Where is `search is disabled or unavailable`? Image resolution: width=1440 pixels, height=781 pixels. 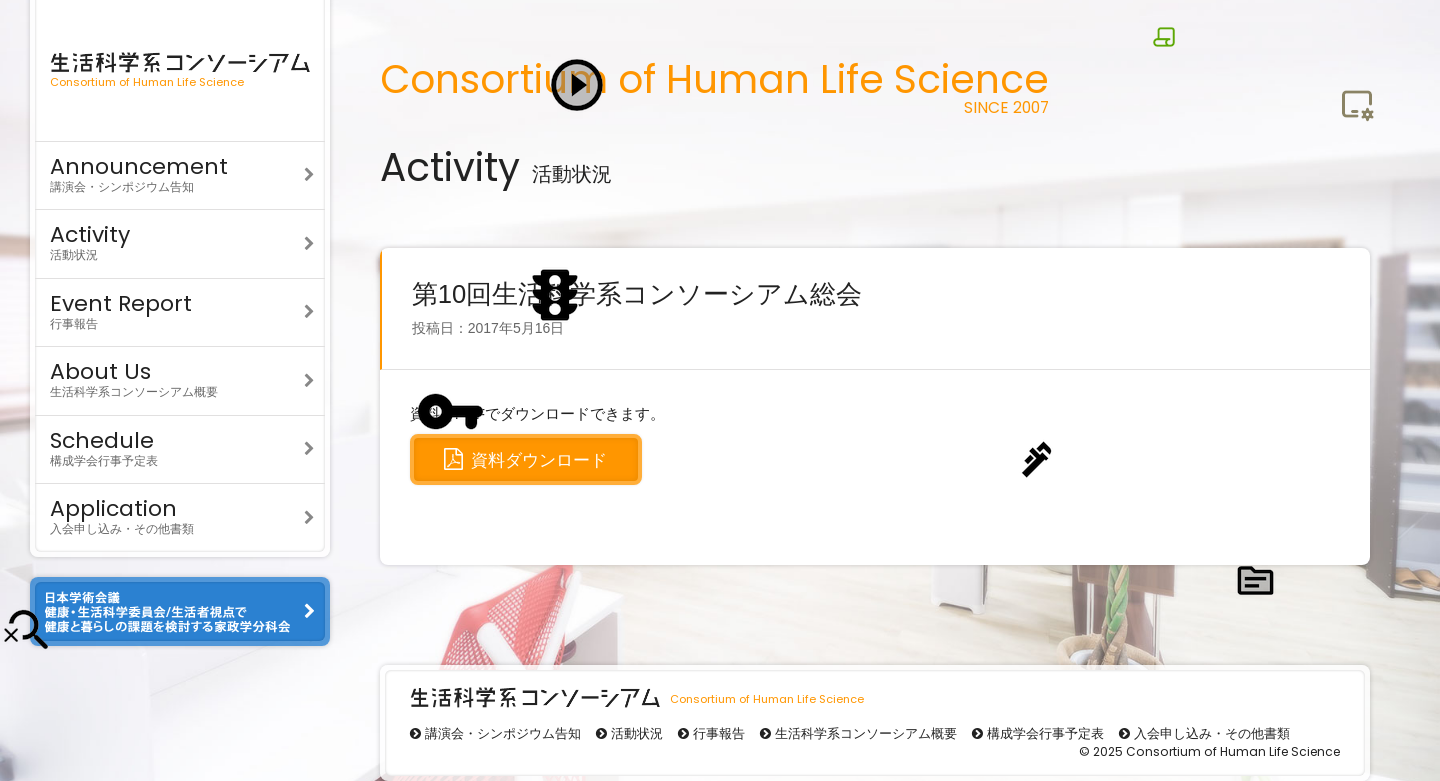 search is disabled or unavailable is located at coordinates (29, 630).